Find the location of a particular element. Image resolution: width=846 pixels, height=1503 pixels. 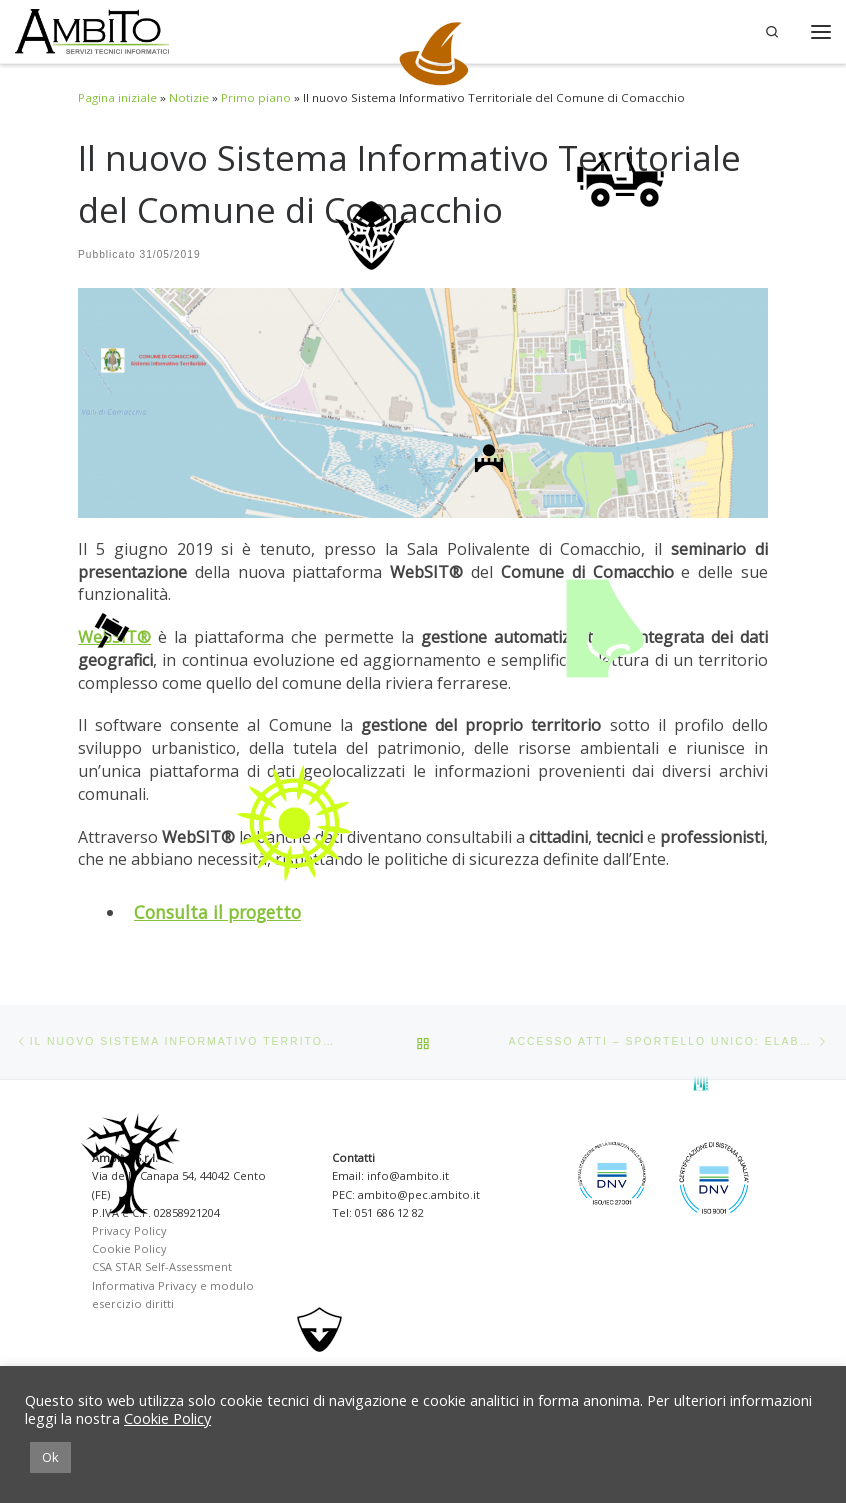

select off-road vehicle type is located at coordinates (620, 179).